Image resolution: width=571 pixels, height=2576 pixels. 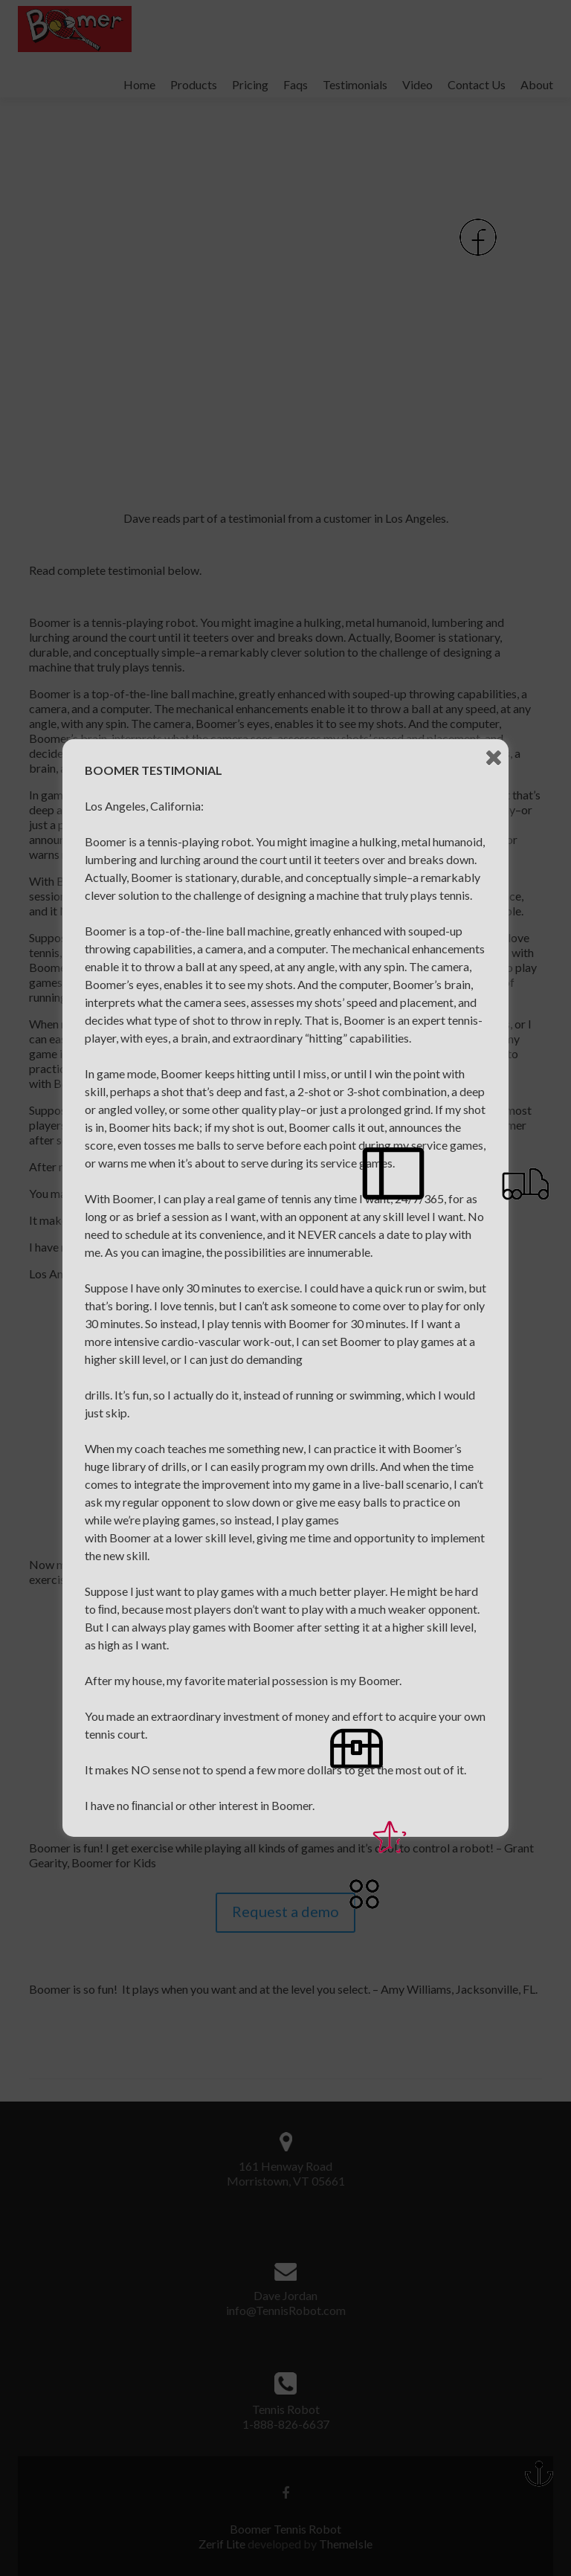 What do you see at coordinates (390, 1838) in the screenshot?
I see `partial rating indicator` at bounding box center [390, 1838].